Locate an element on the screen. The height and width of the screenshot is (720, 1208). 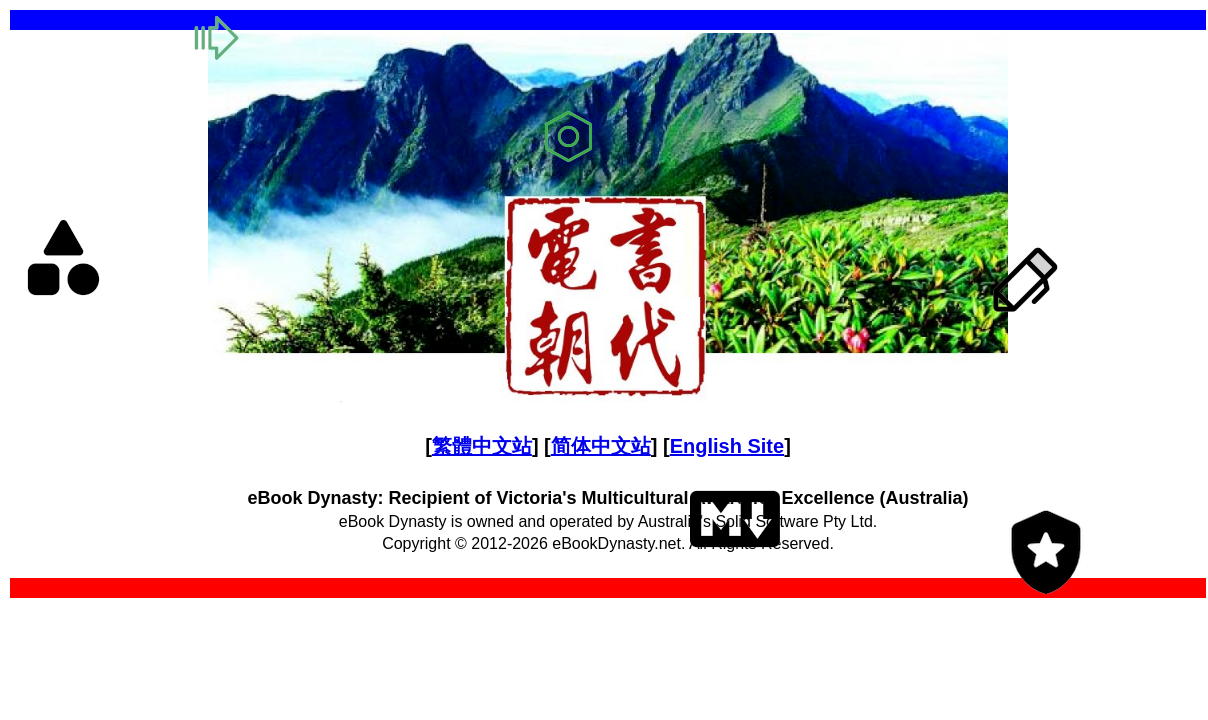
access settings or configuration options is located at coordinates (568, 136).